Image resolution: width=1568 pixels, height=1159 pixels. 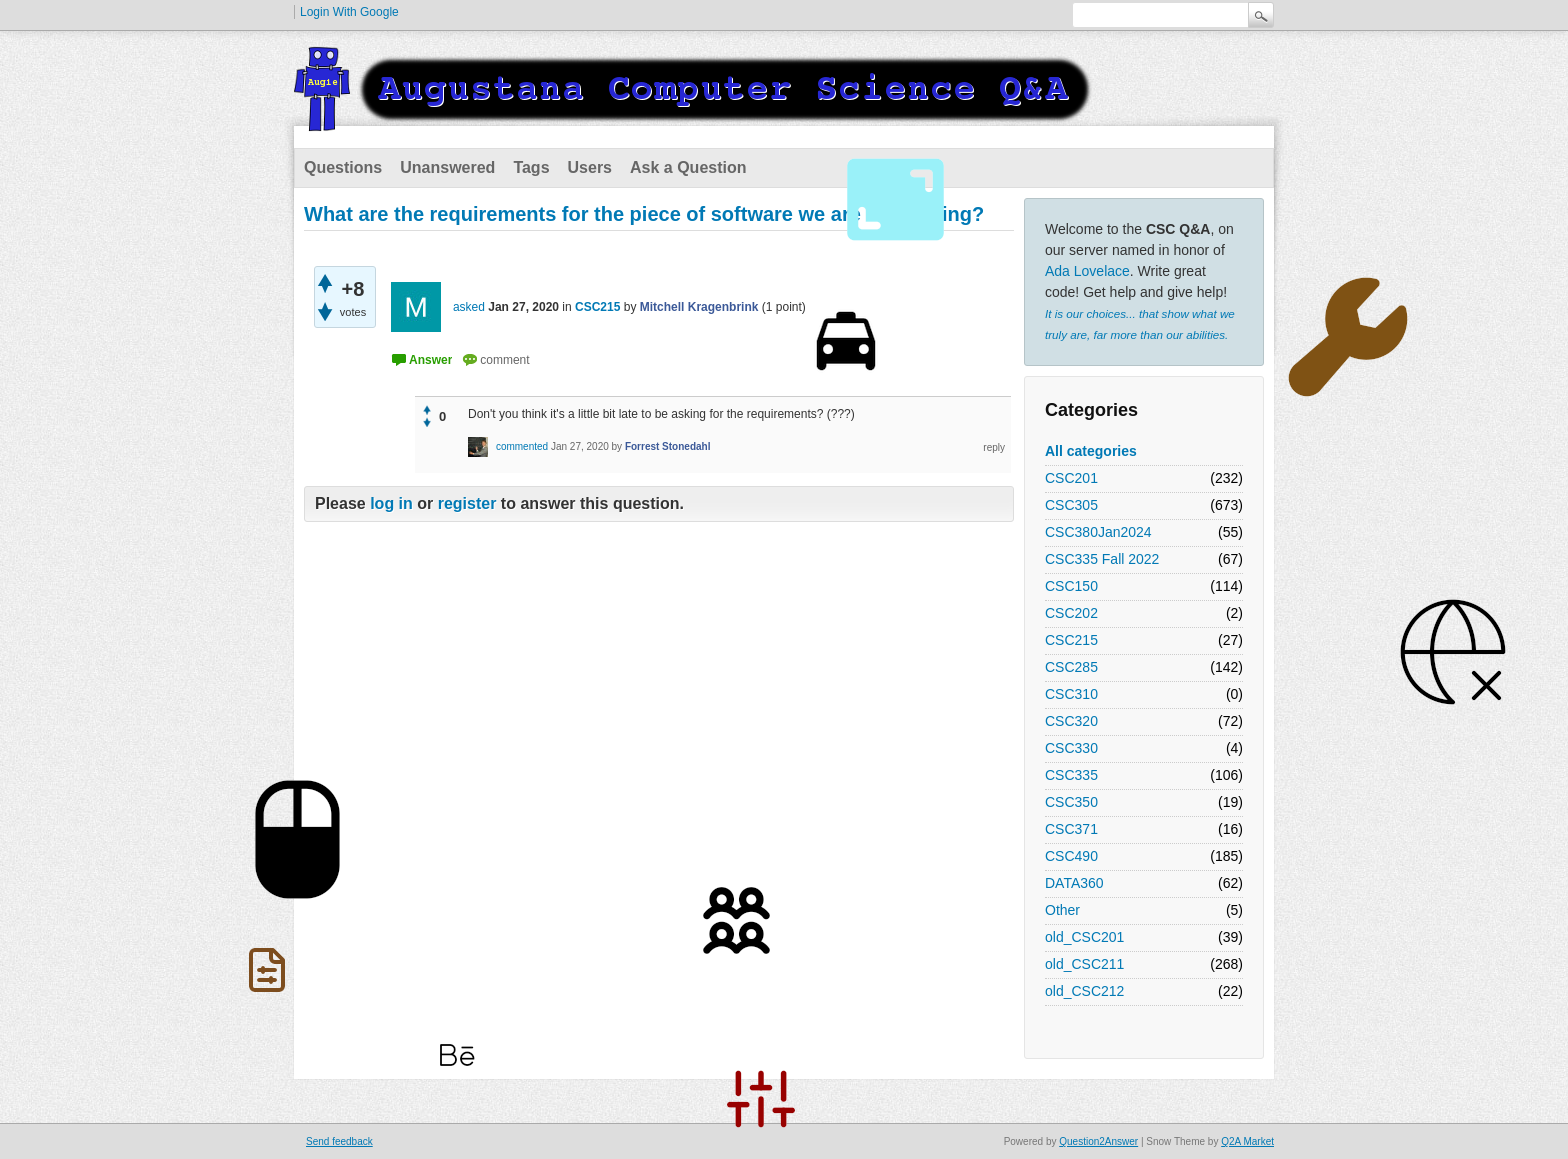 I want to click on enter fullscreen mode, so click(x=895, y=199).